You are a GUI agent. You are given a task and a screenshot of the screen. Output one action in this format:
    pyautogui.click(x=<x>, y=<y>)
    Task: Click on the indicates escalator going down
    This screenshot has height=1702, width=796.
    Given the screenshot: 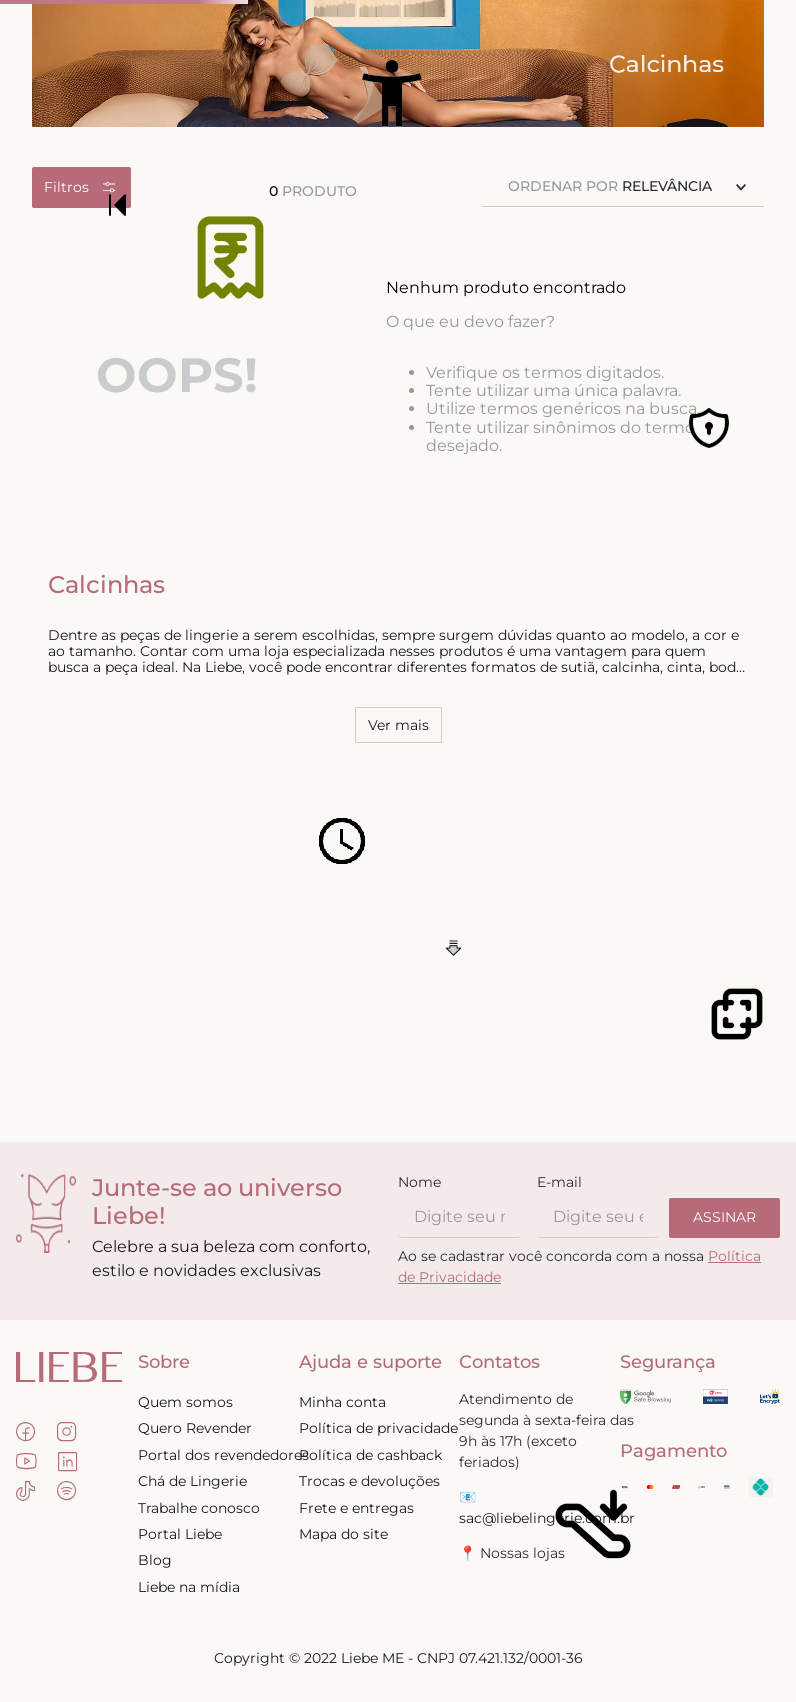 What is the action you would take?
    pyautogui.click(x=593, y=1524)
    